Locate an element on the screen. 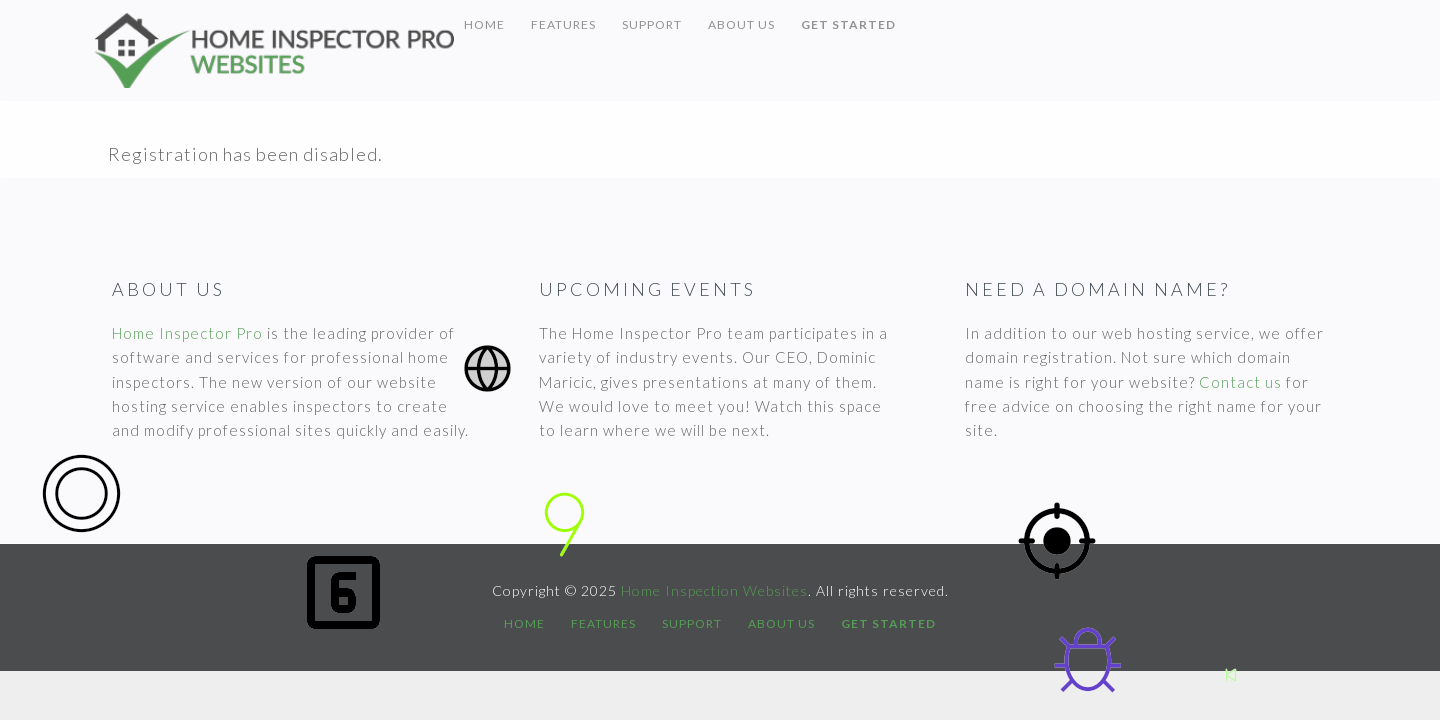  select filter or preset number 6 is located at coordinates (343, 592).